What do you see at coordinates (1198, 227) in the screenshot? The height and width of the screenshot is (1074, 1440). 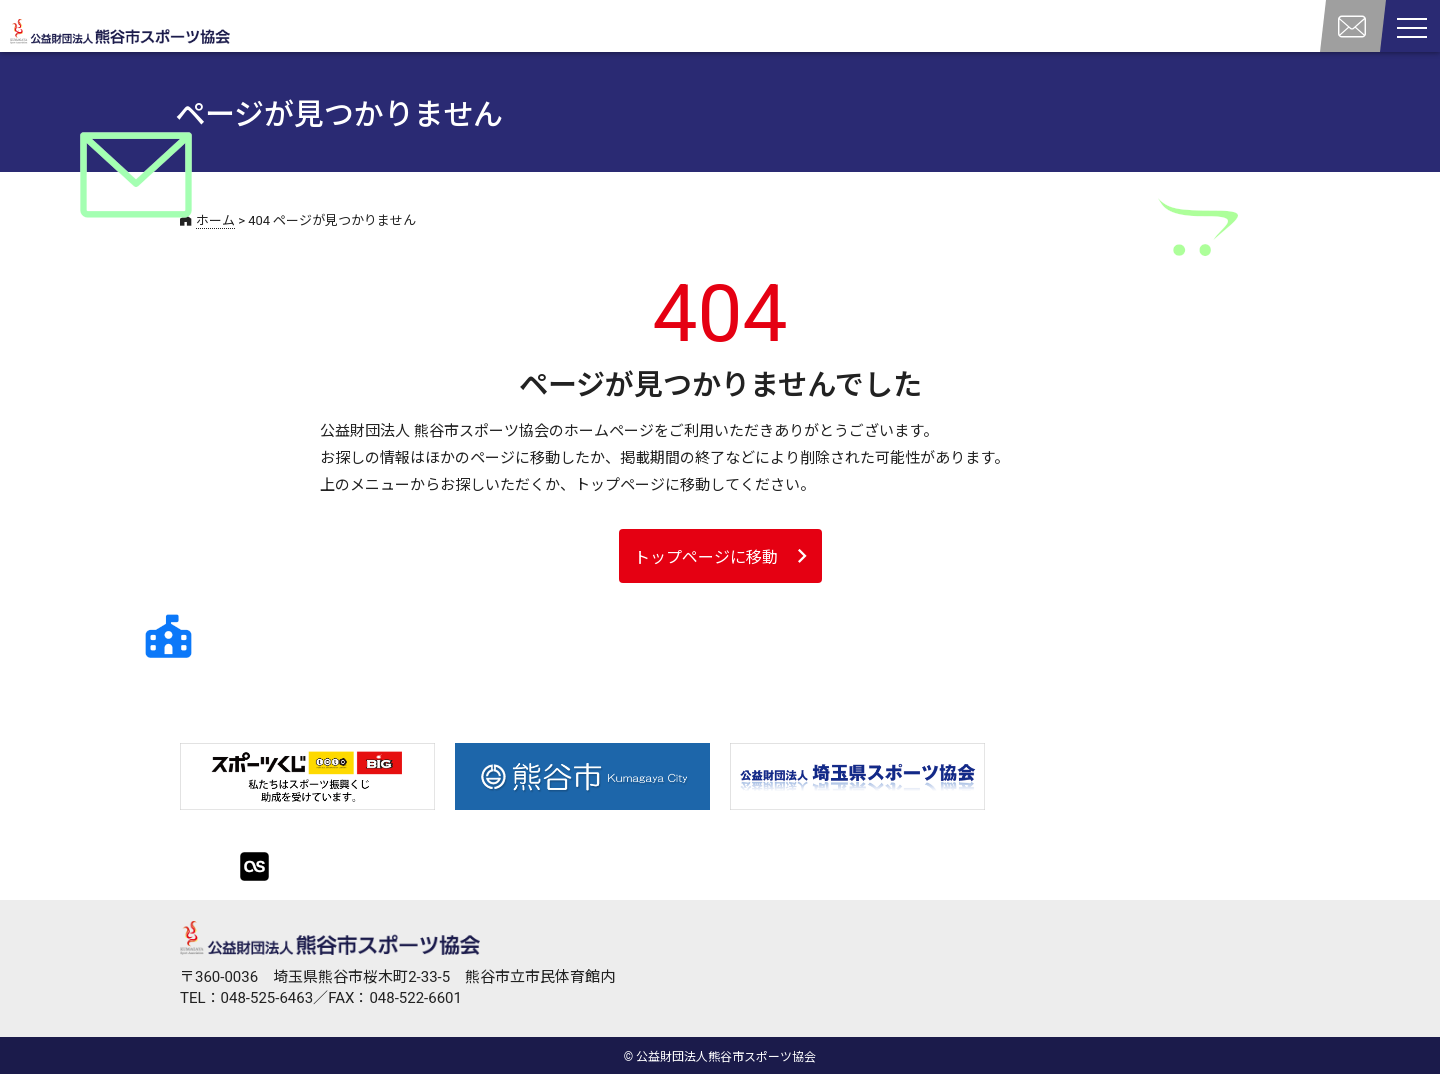 I see `visit the OpenCart e-commerce platform` at bounding box center [1198, 227].